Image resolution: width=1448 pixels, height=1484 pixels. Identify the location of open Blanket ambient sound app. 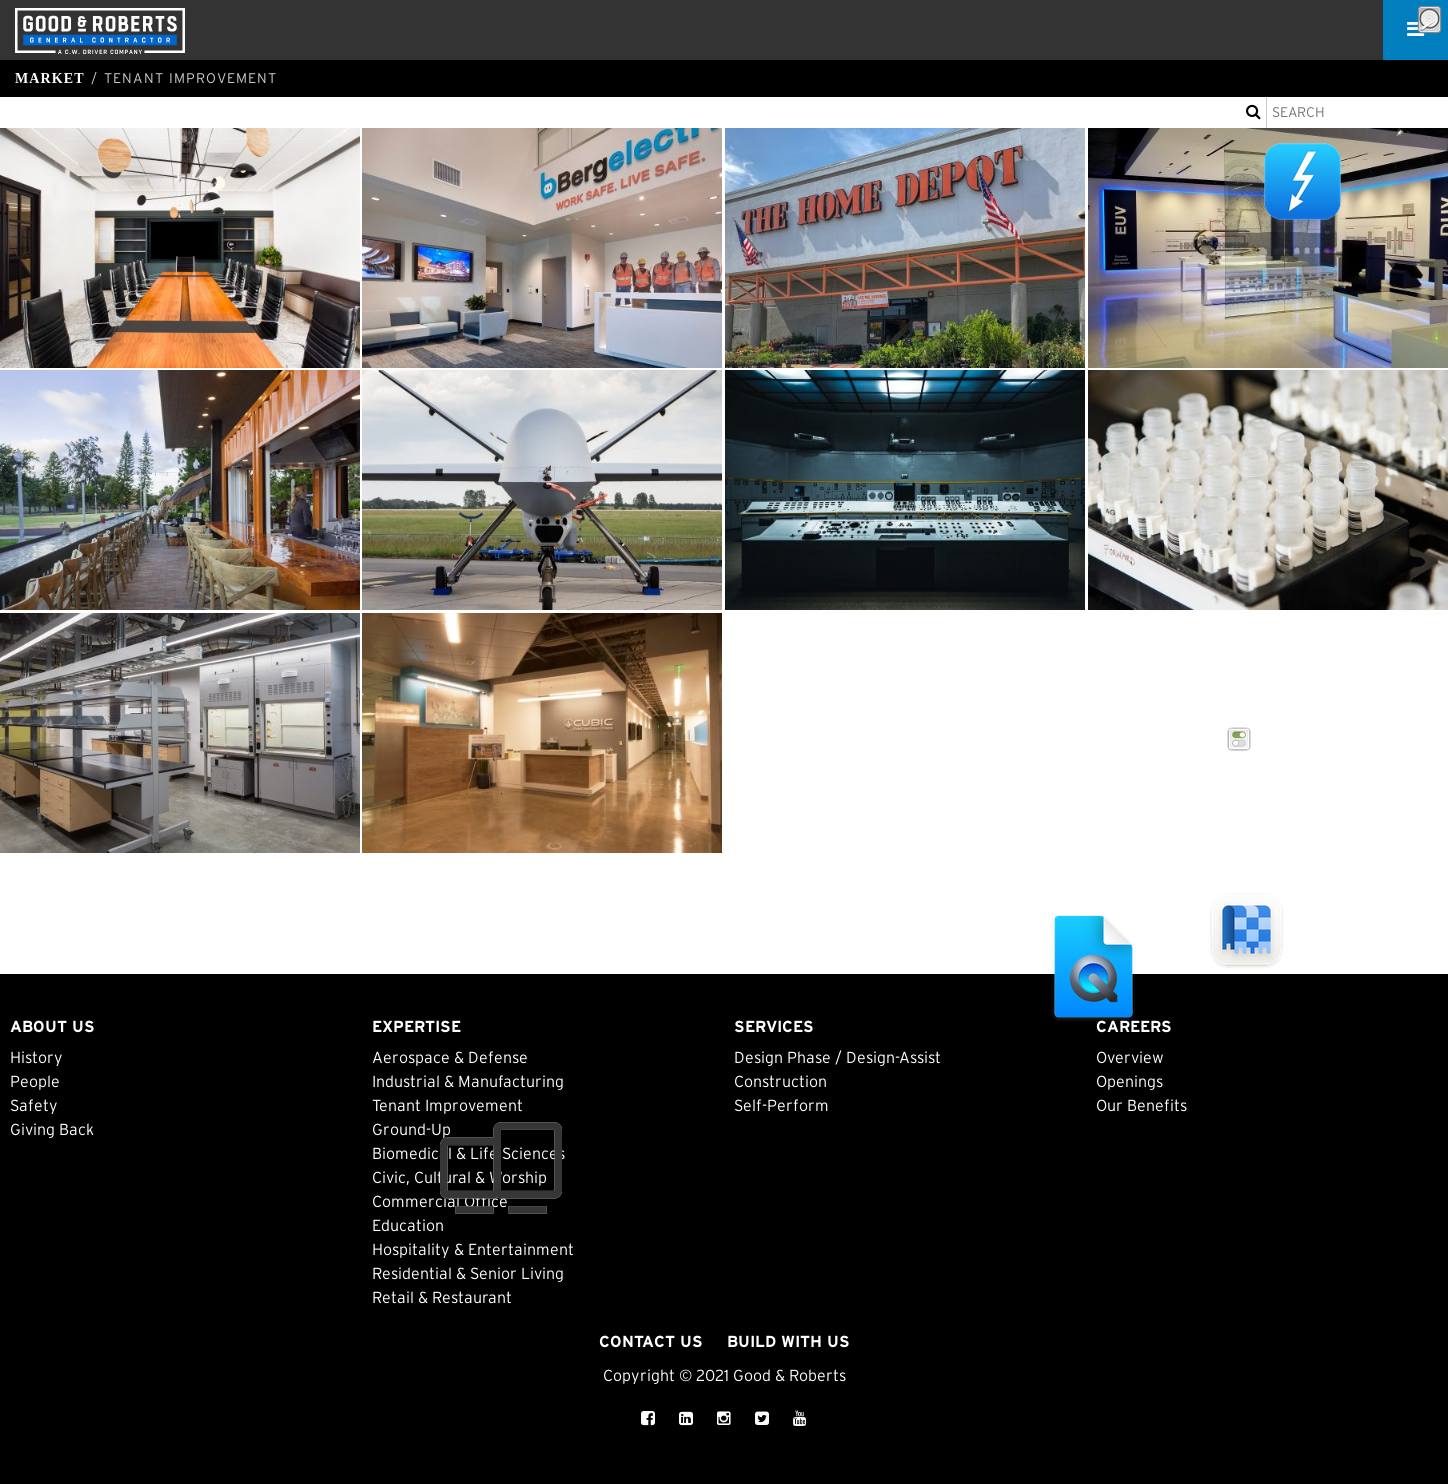
(1246, 929).